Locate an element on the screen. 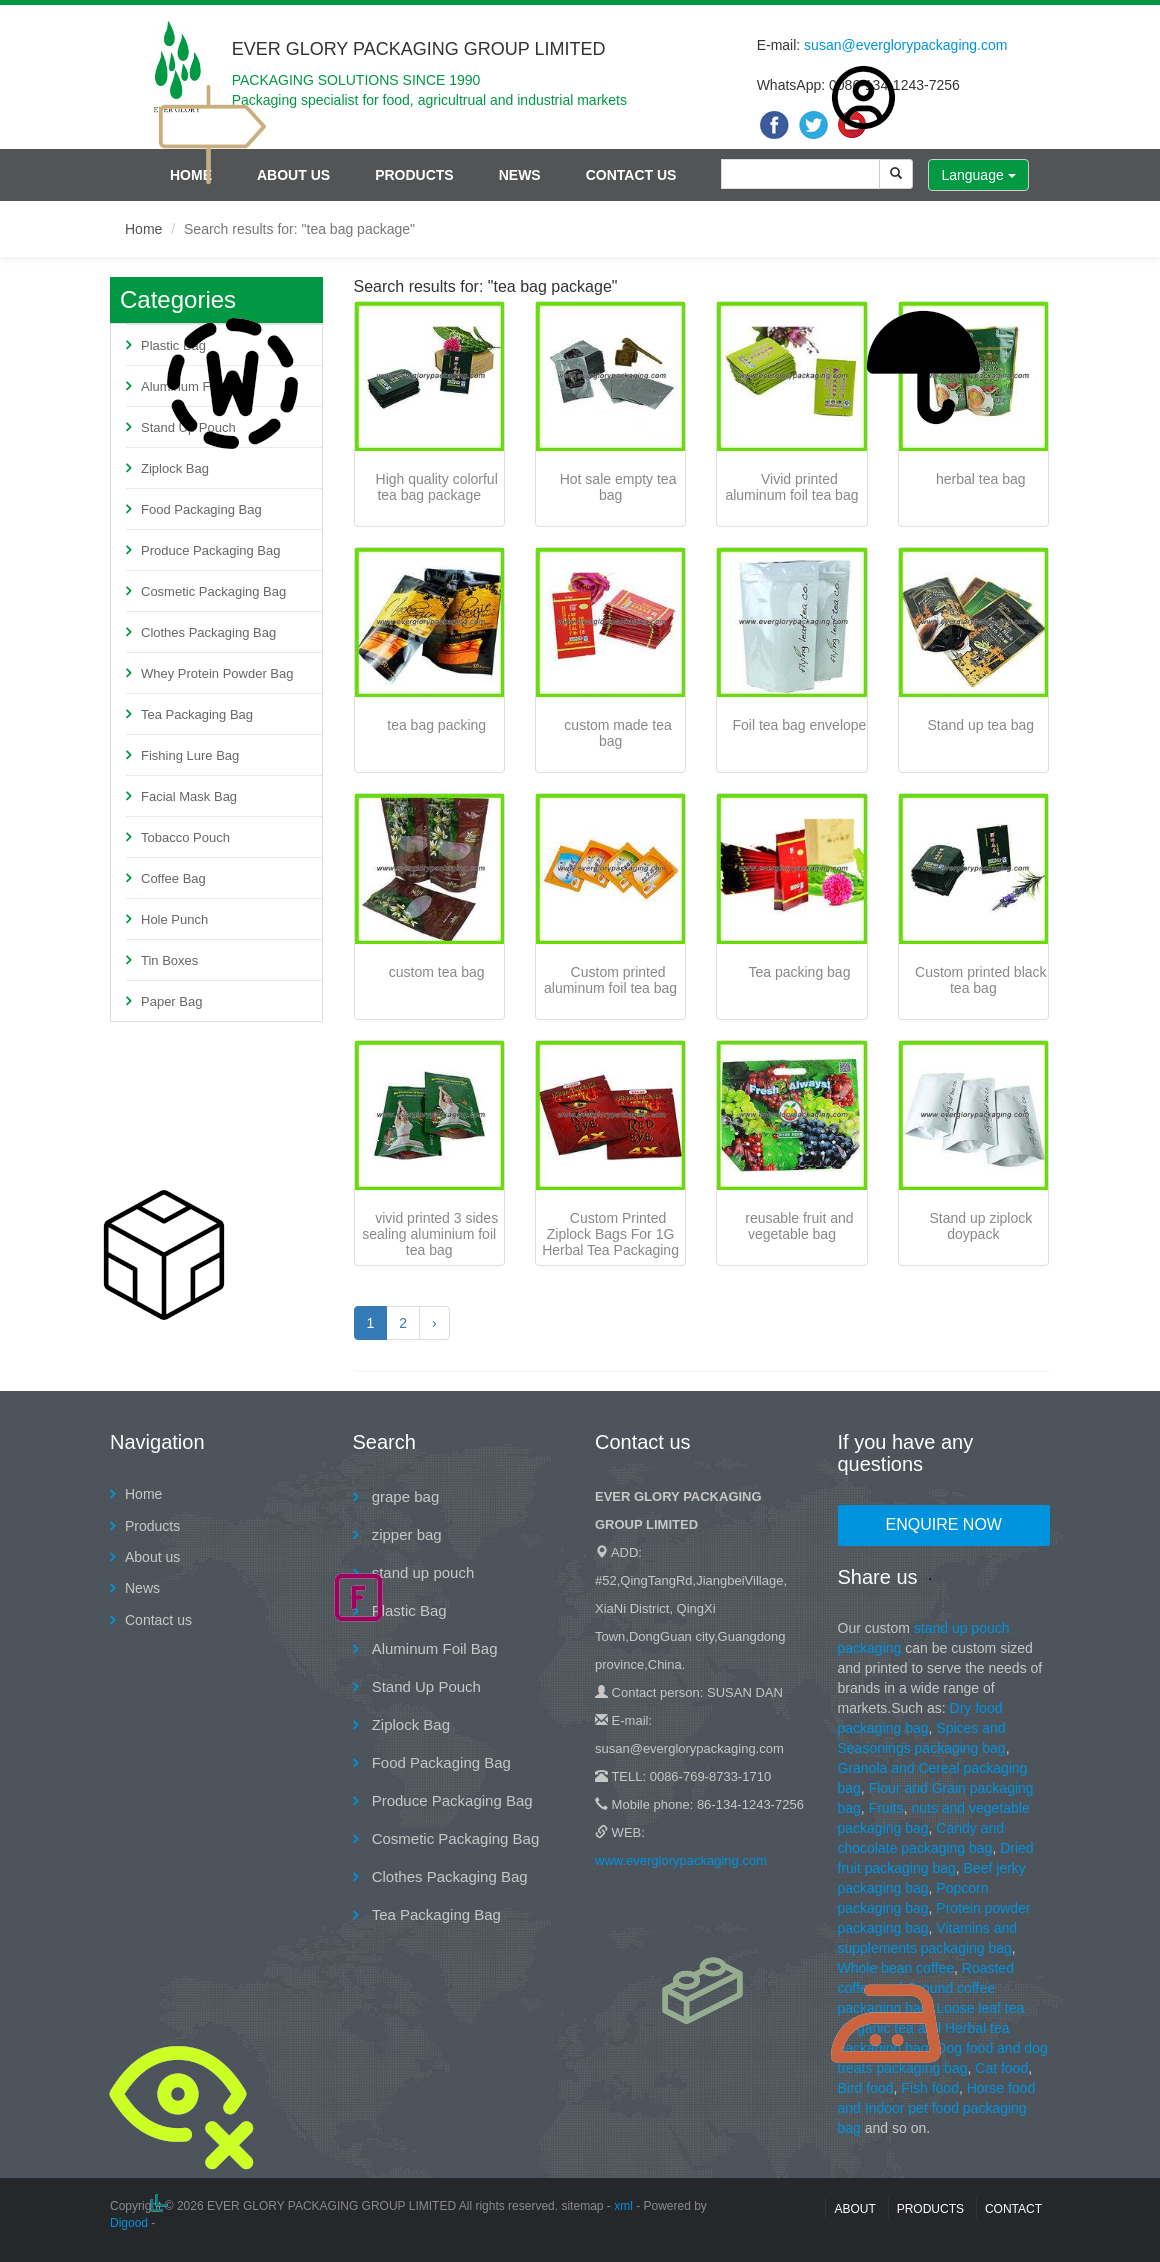  facebook app or social media shortcut is located at coordinates (358, 1597).